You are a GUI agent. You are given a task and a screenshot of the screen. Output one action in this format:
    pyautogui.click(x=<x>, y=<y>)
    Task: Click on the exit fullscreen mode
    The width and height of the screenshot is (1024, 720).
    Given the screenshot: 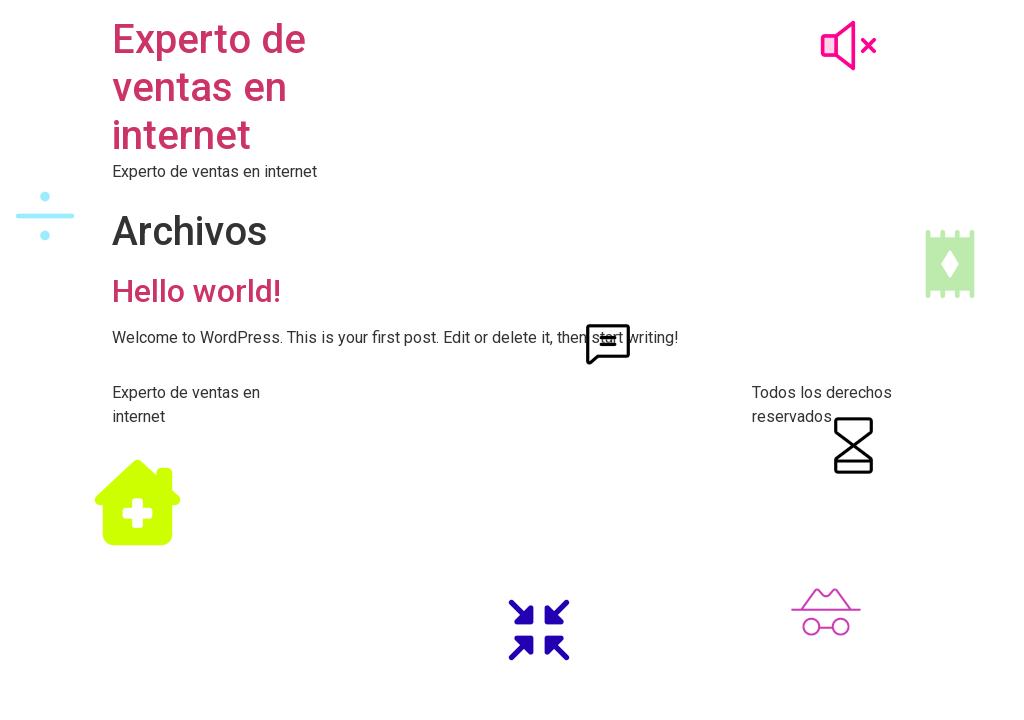 What is the action you would take?
    pyautogui.click(x=539, y=630)
    